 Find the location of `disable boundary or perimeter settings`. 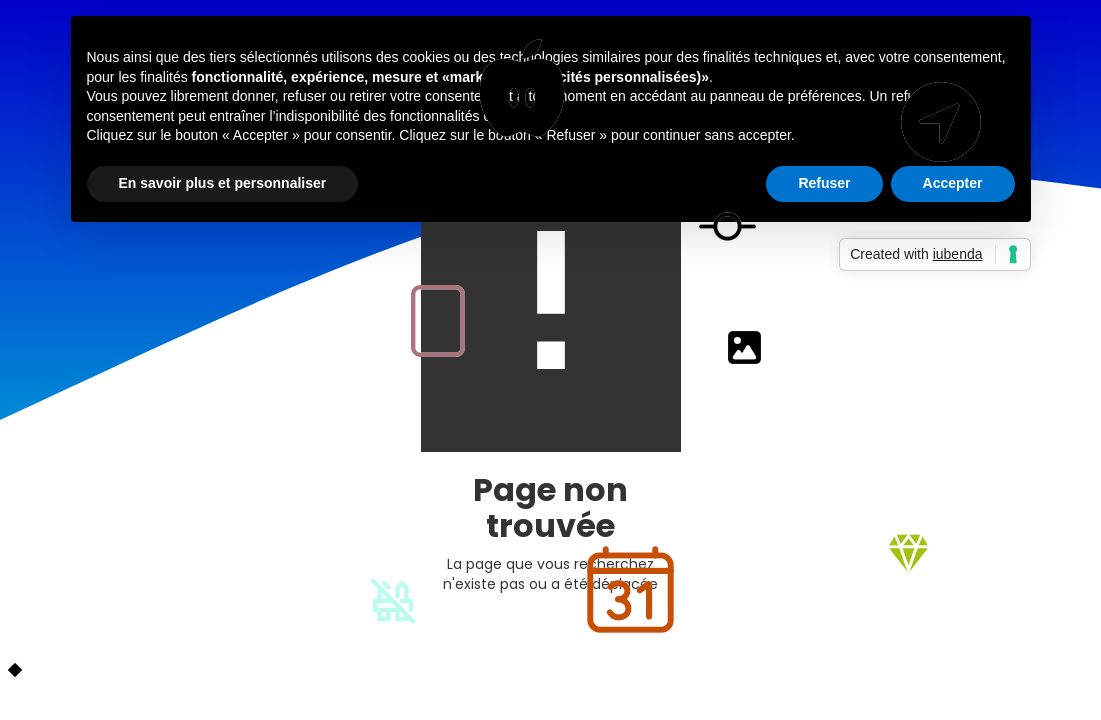

disable boundary or perimeter settings is located at coordinates (393, 601).